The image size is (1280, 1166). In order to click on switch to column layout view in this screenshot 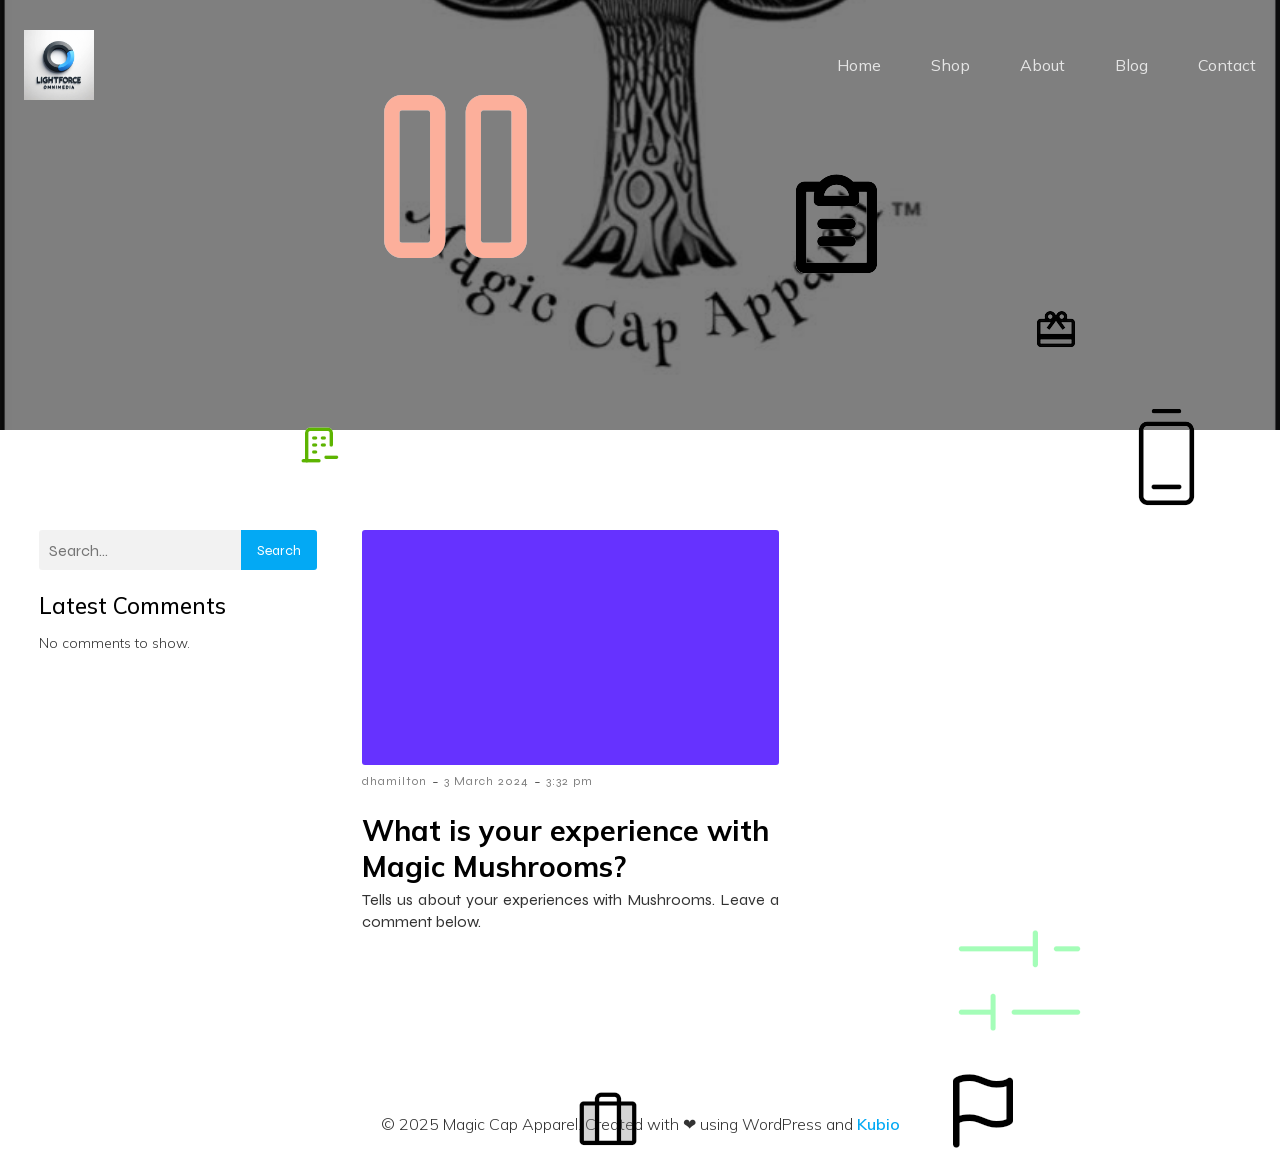, I will do `click(455, 176)`.